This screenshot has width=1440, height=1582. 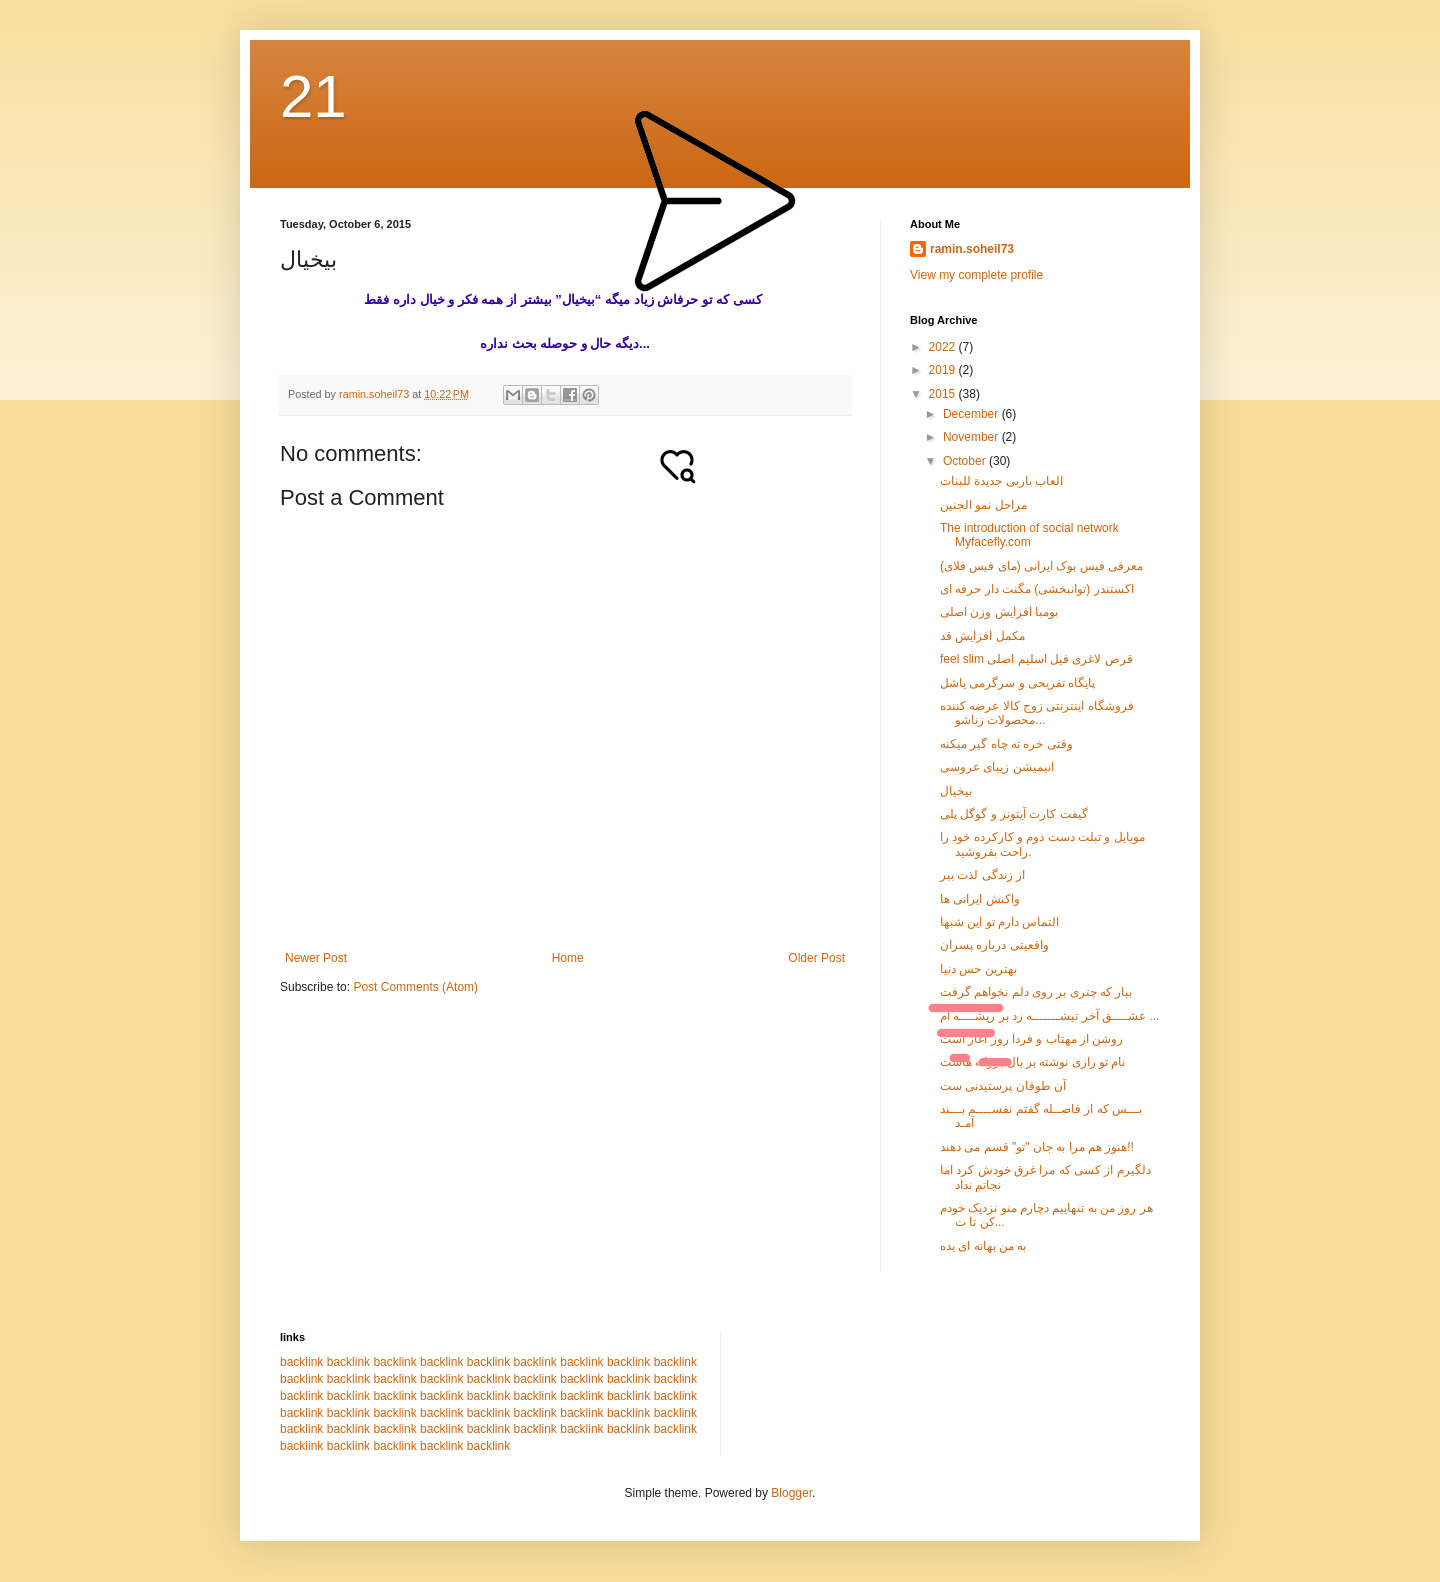 What do you see at coordinates (966, 1033) in the screenshot?
I see `remove a filter from current view` at bounding box center [966, 1033].